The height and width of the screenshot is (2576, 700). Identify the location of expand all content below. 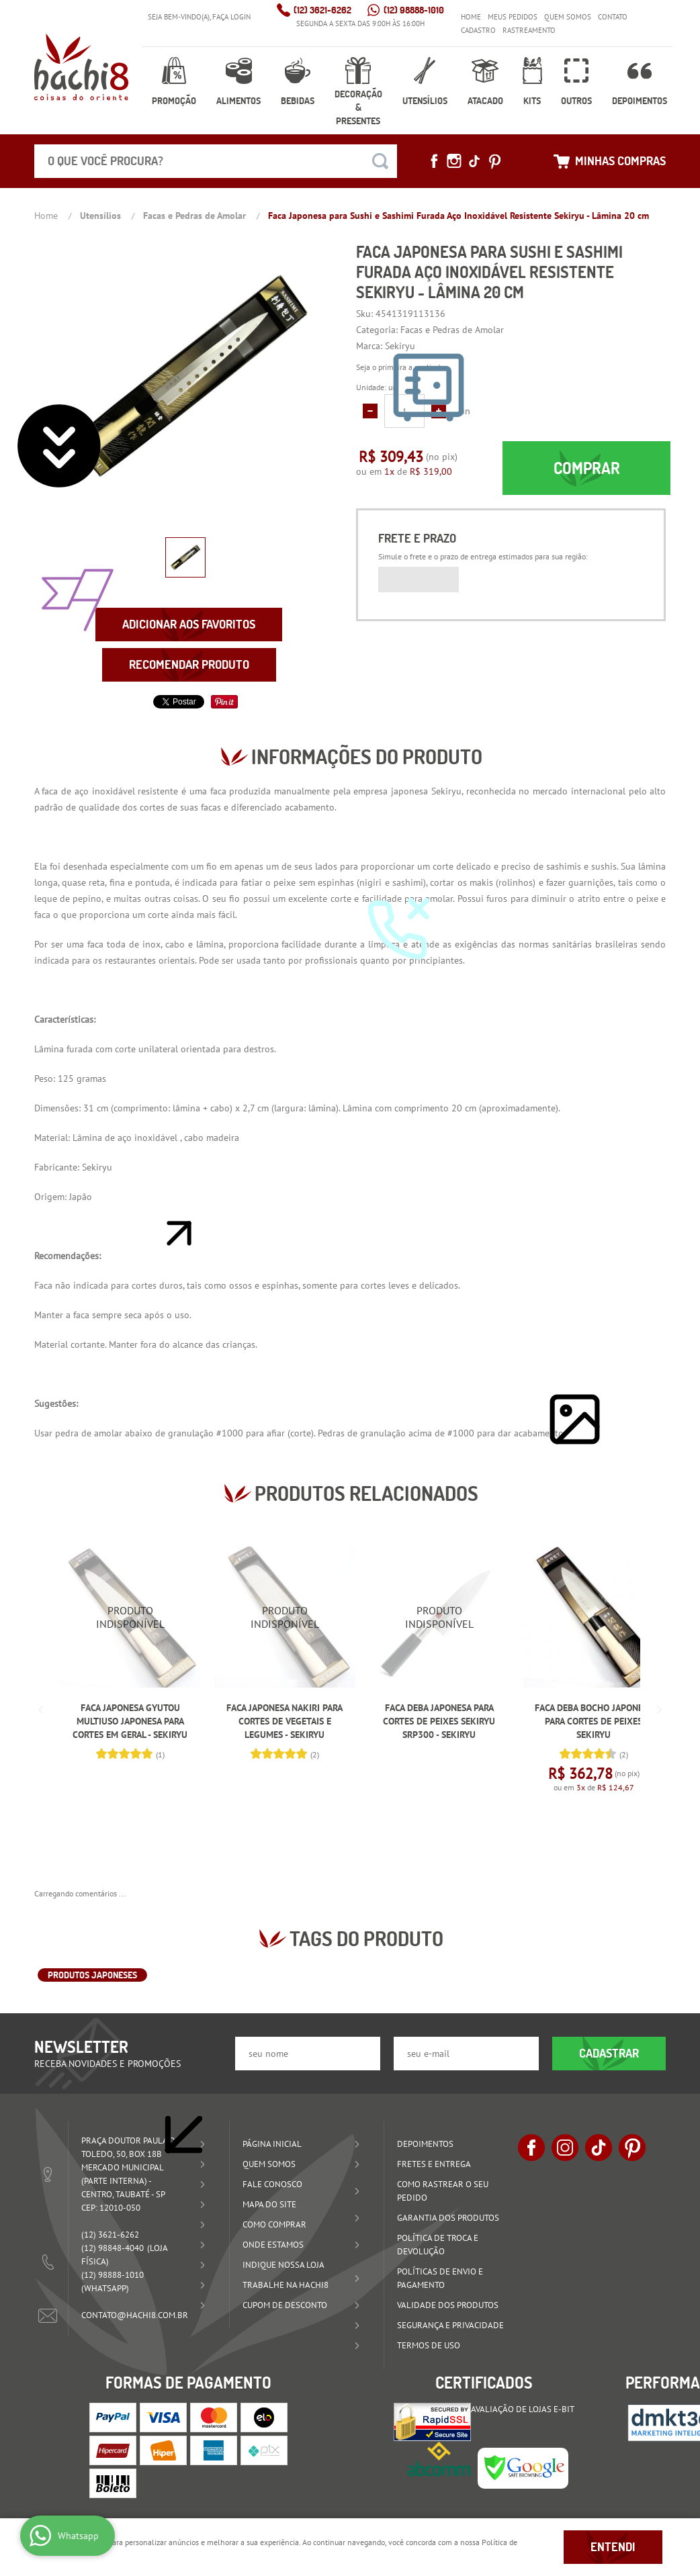
(59, 446).